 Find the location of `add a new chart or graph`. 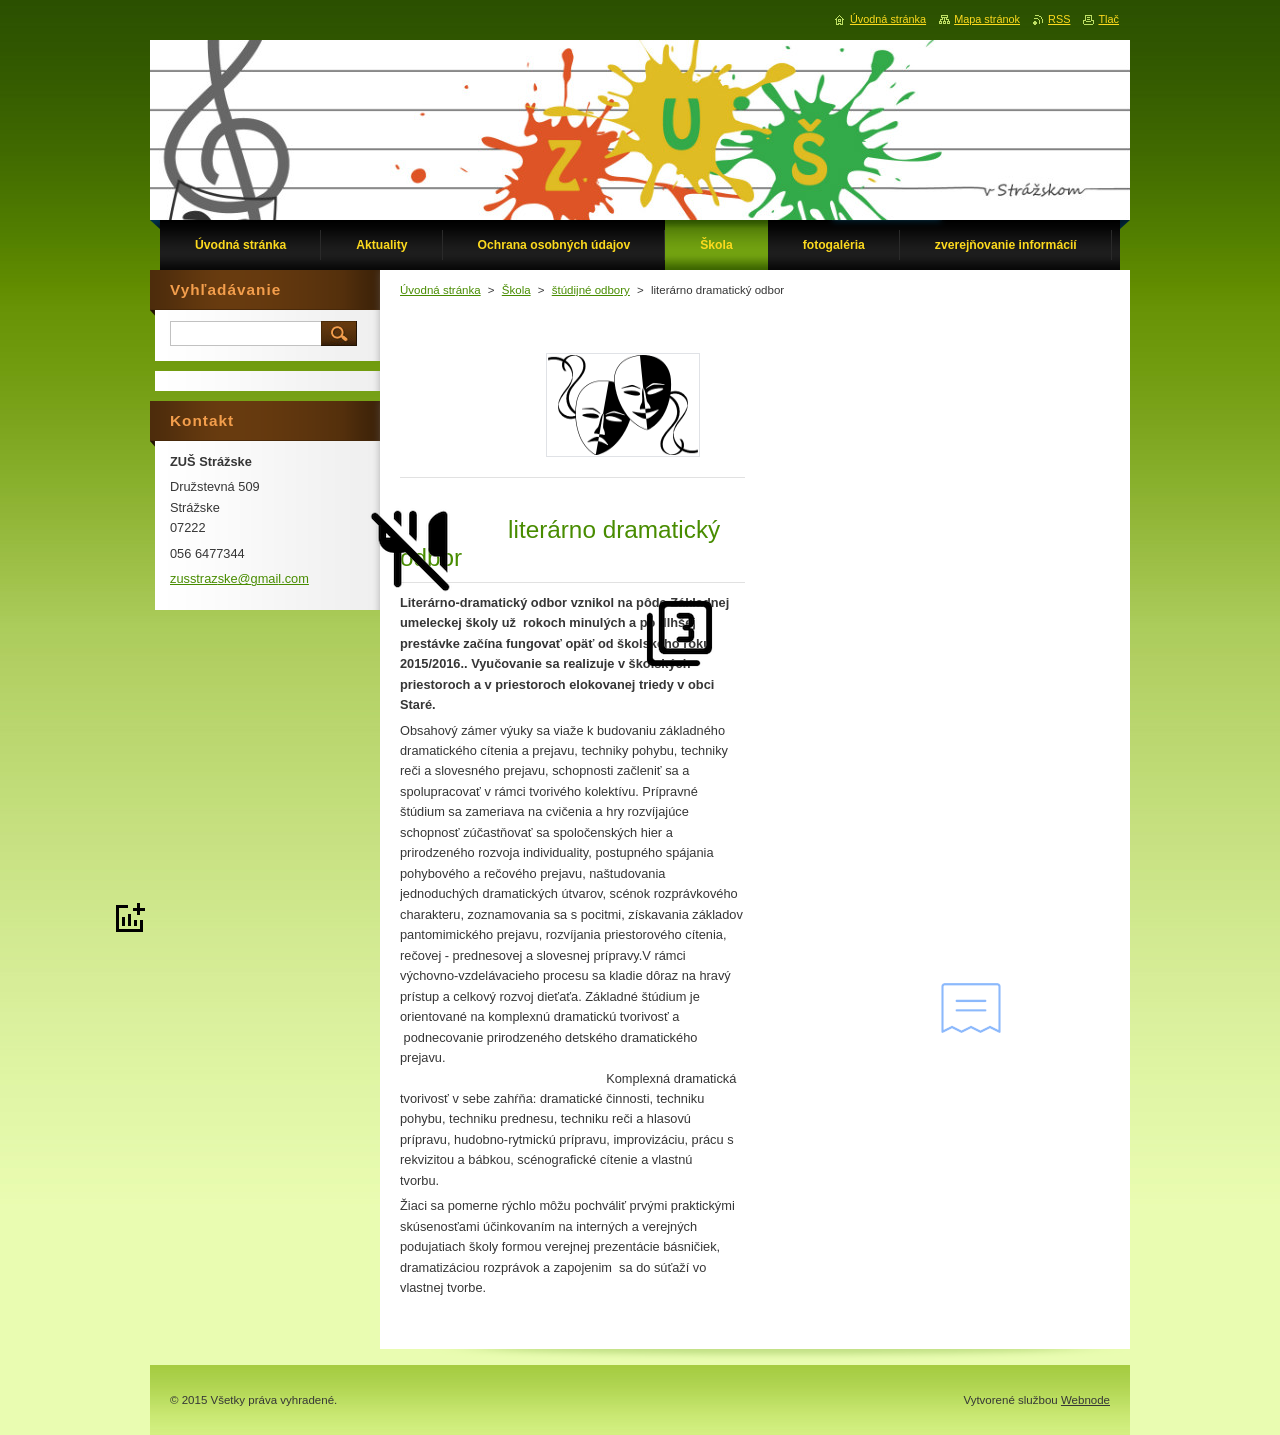

add a new chart or graph is located at coordinates (129, 918).